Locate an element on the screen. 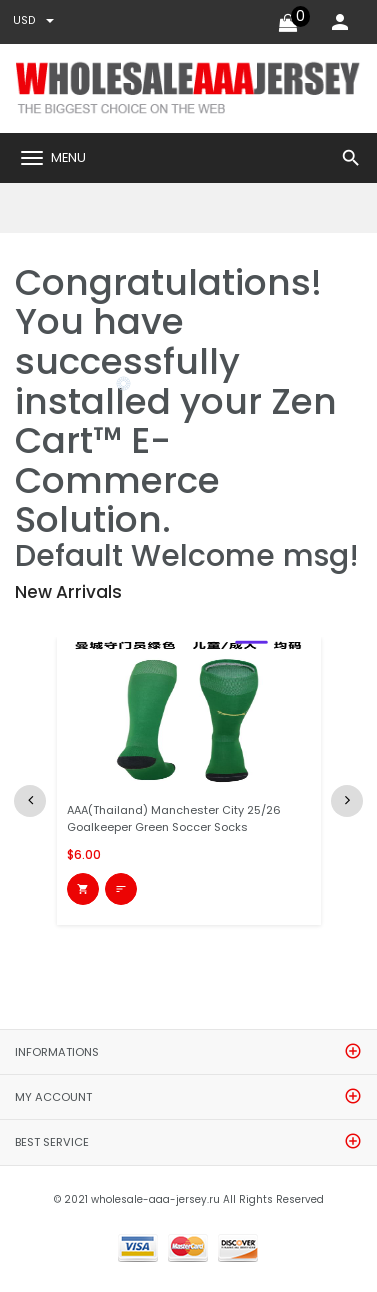 The width and height of the screenshot is (377, 1292). minimize the current window is located at coordinates (251, 631).